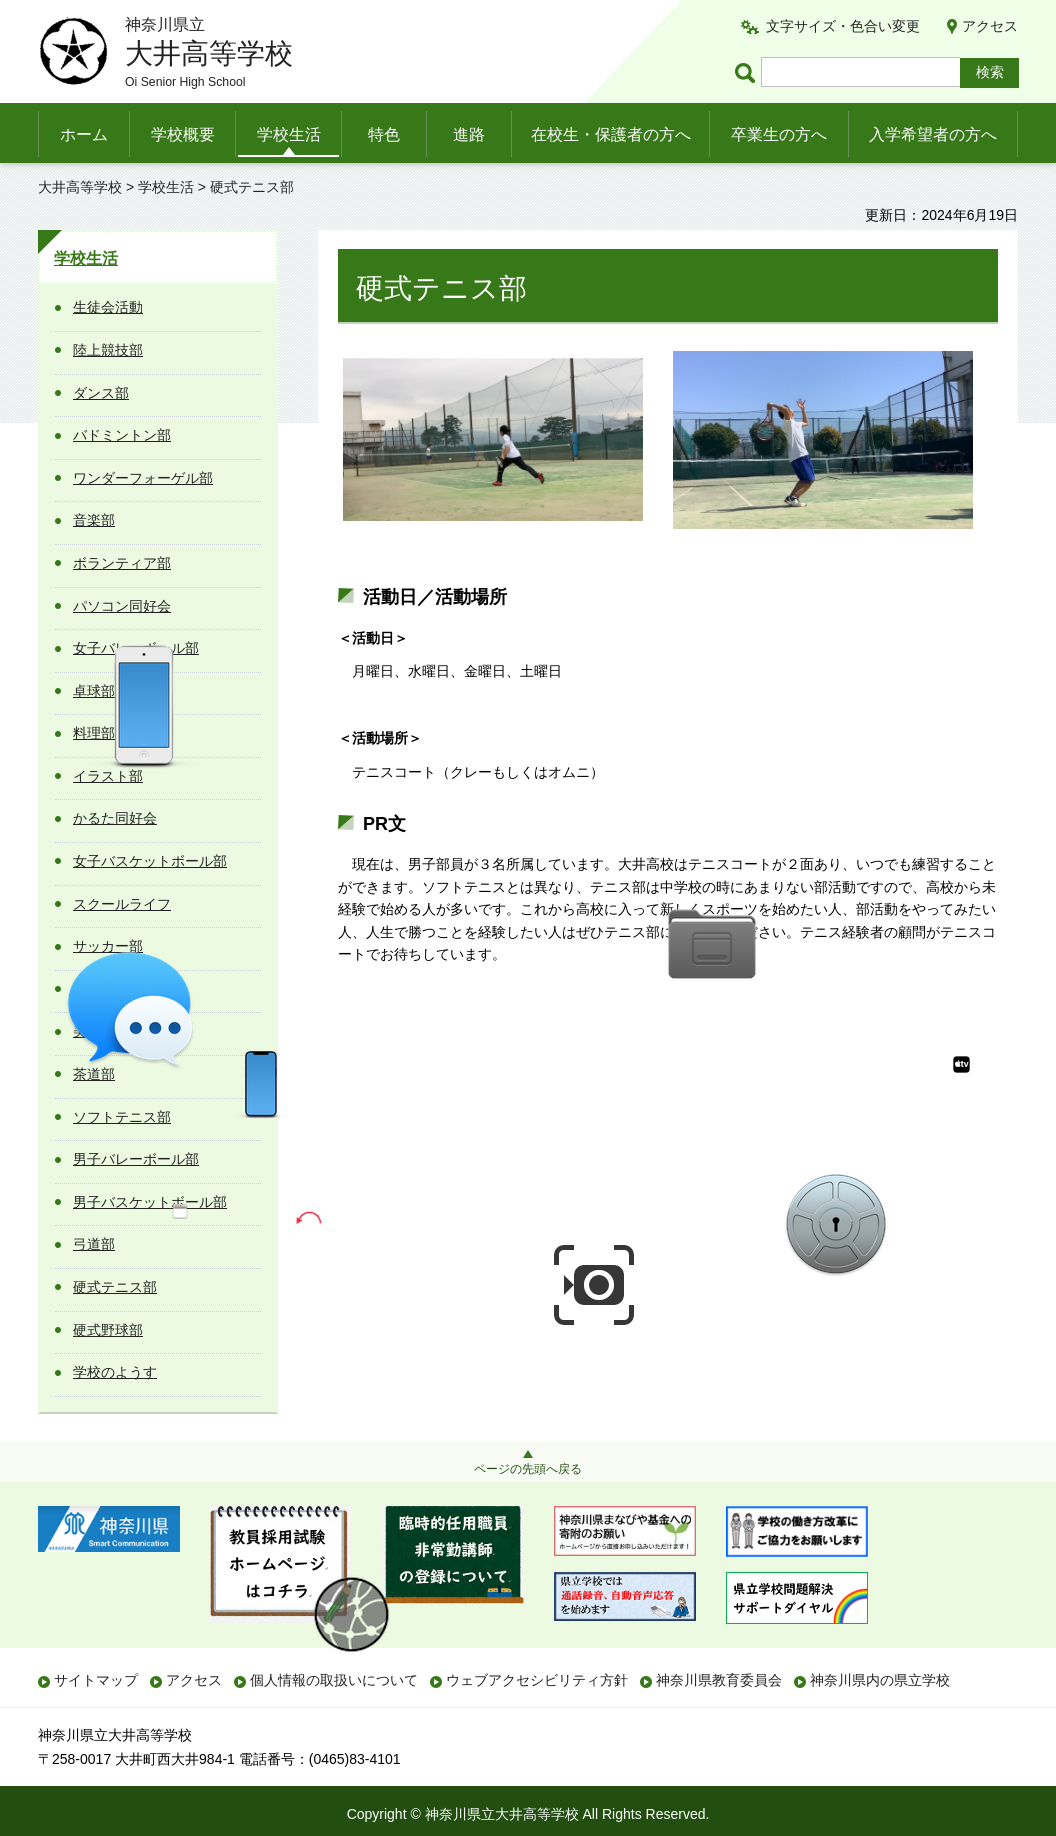 This screenshot has width=1056, height=1836. I want to click on open game center messages and friend requests, so click(130, 1009).